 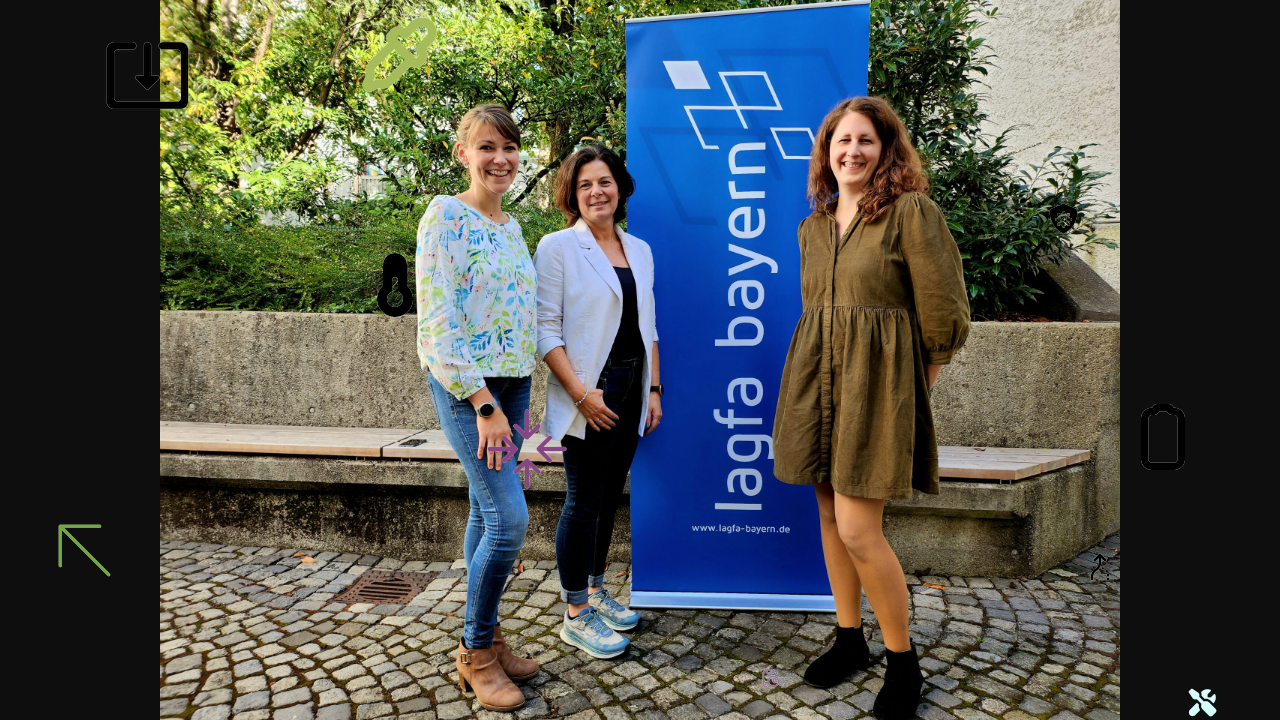 I want to click on collapse or minimize content from all directions, so click(x=527, y=449).